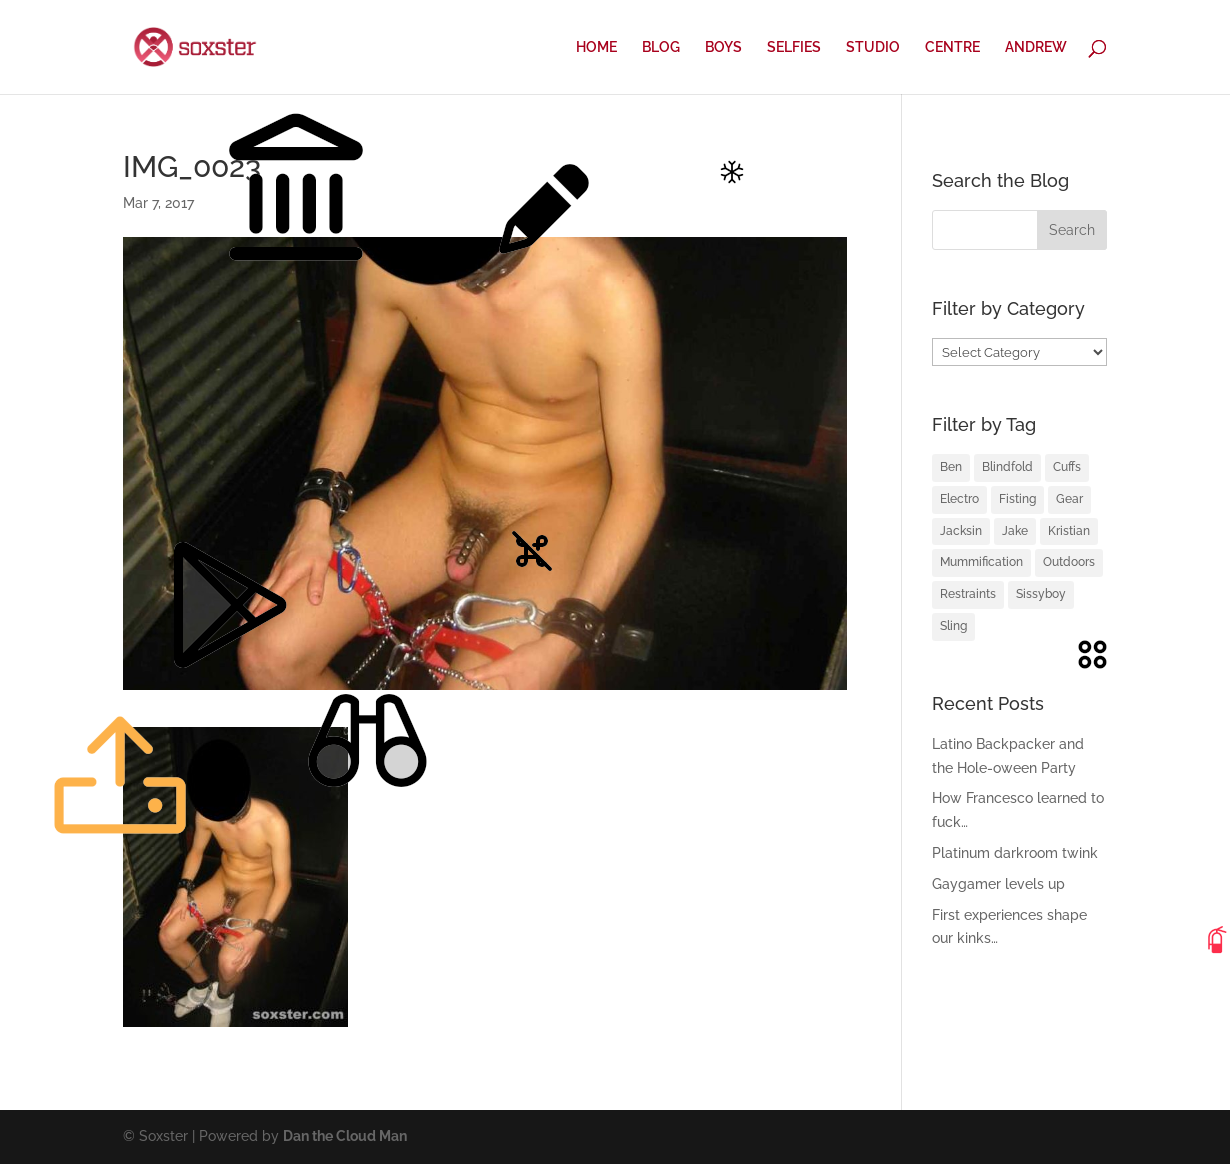  Describe the element at coordinates (732, 172) in the screenshot. I see `activate cooling or air conditioning mode` at that location.